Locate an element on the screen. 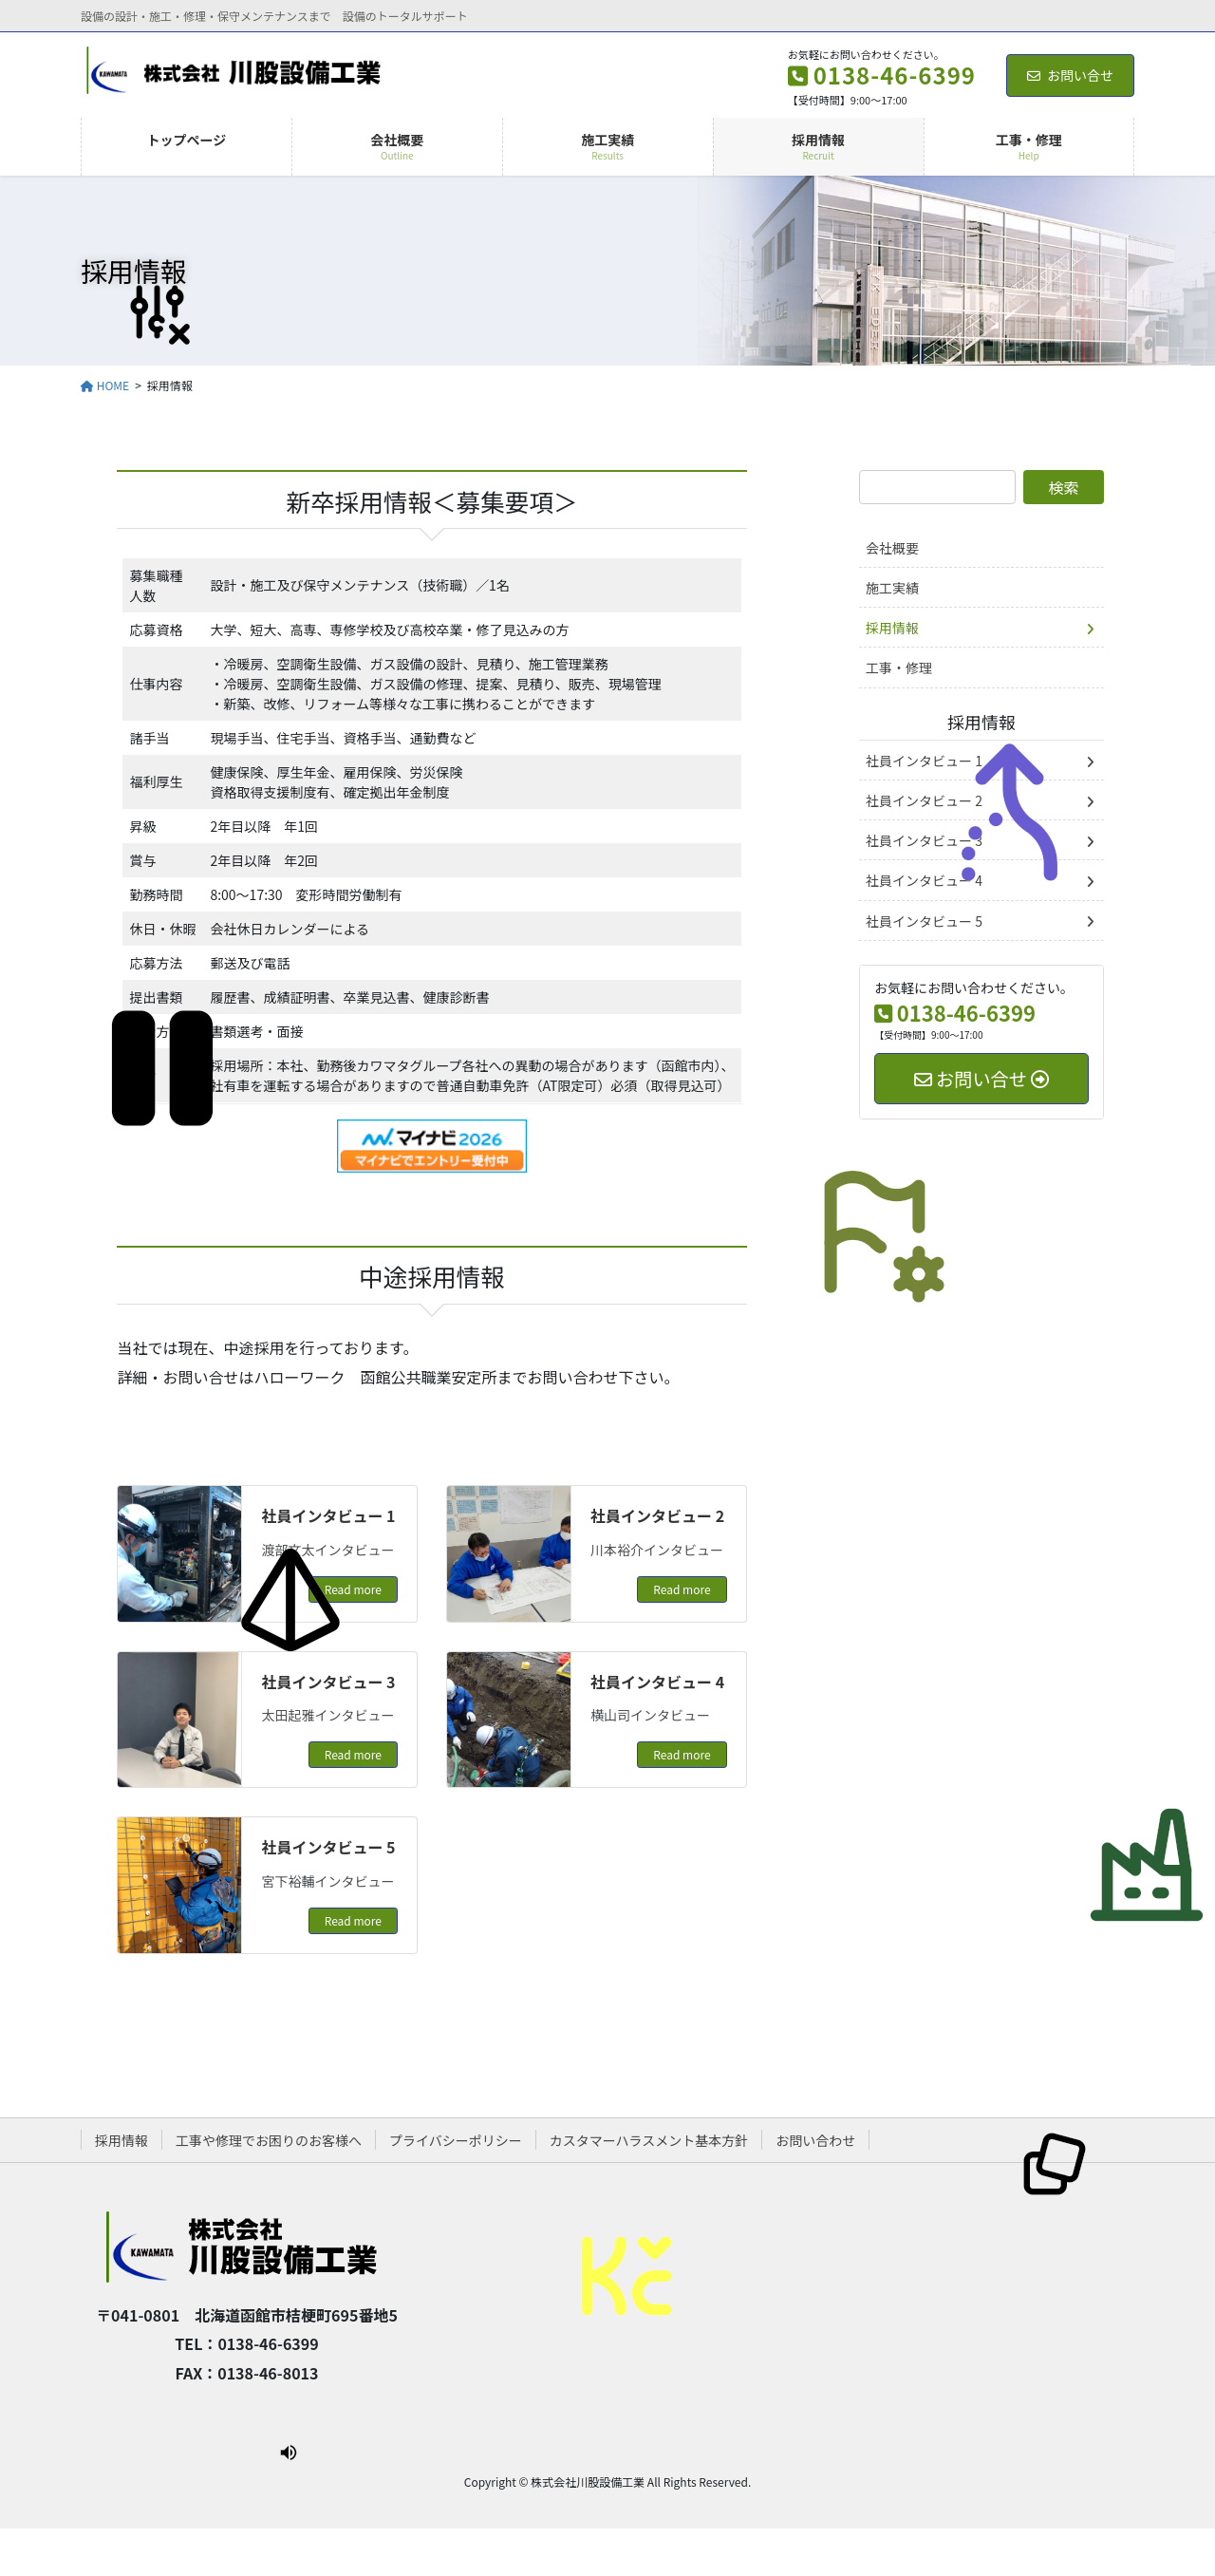  swipe to switch between cards or items is located at coordinates (1055, 2164).